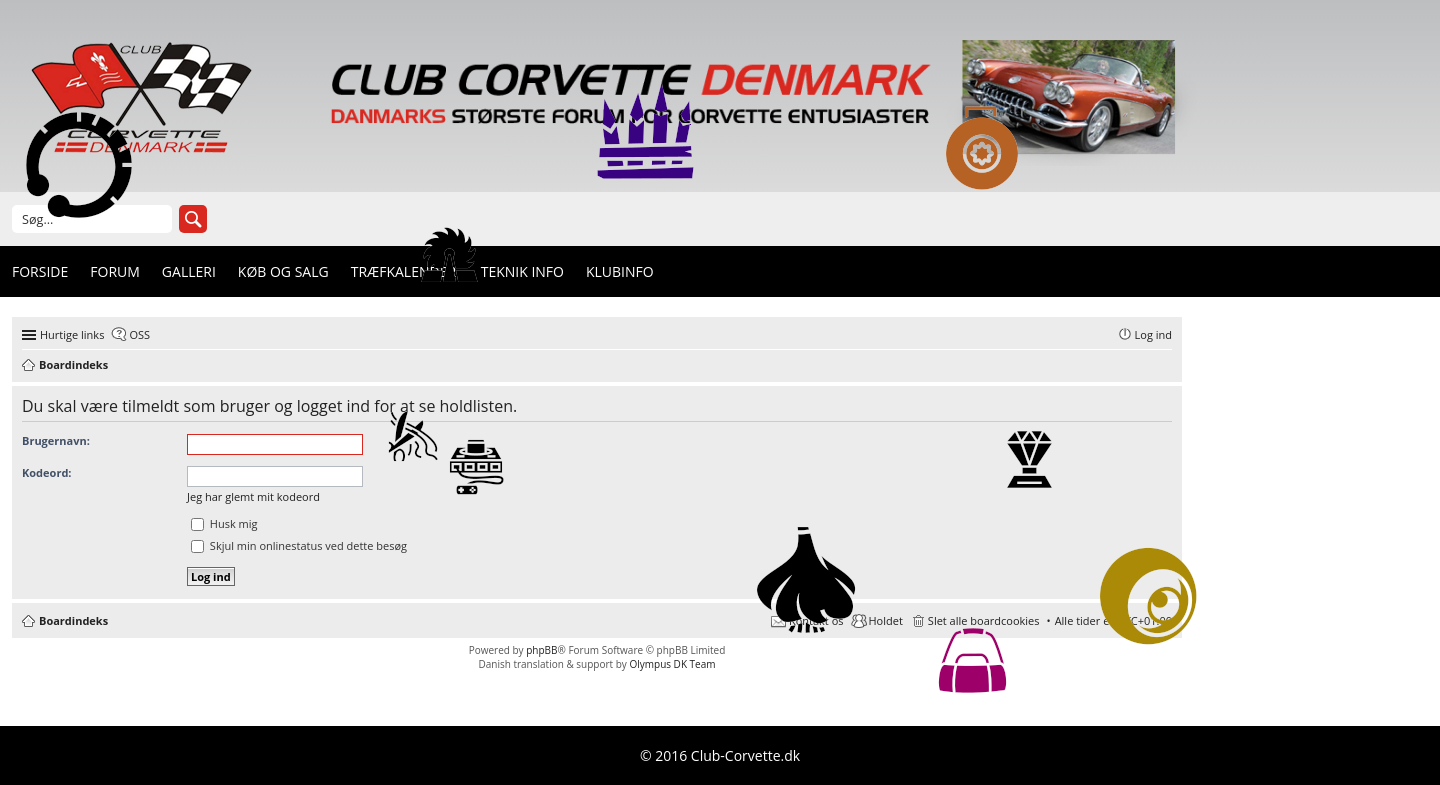  I want to click on access gym or fitness features, so click(972, 660).